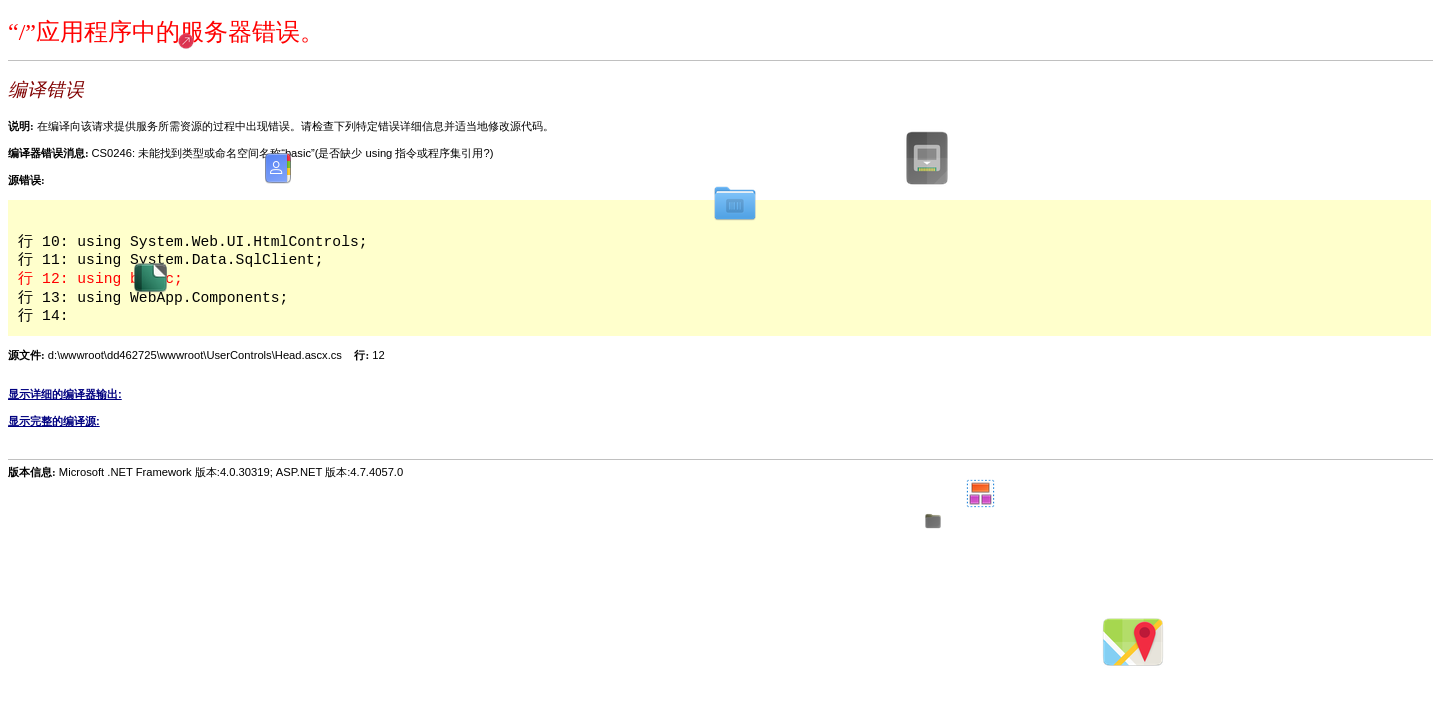 This screenshot has width=1439, height=720. I want to click on indicates a symbolic link or shortcut to another file, so click(186, 41).